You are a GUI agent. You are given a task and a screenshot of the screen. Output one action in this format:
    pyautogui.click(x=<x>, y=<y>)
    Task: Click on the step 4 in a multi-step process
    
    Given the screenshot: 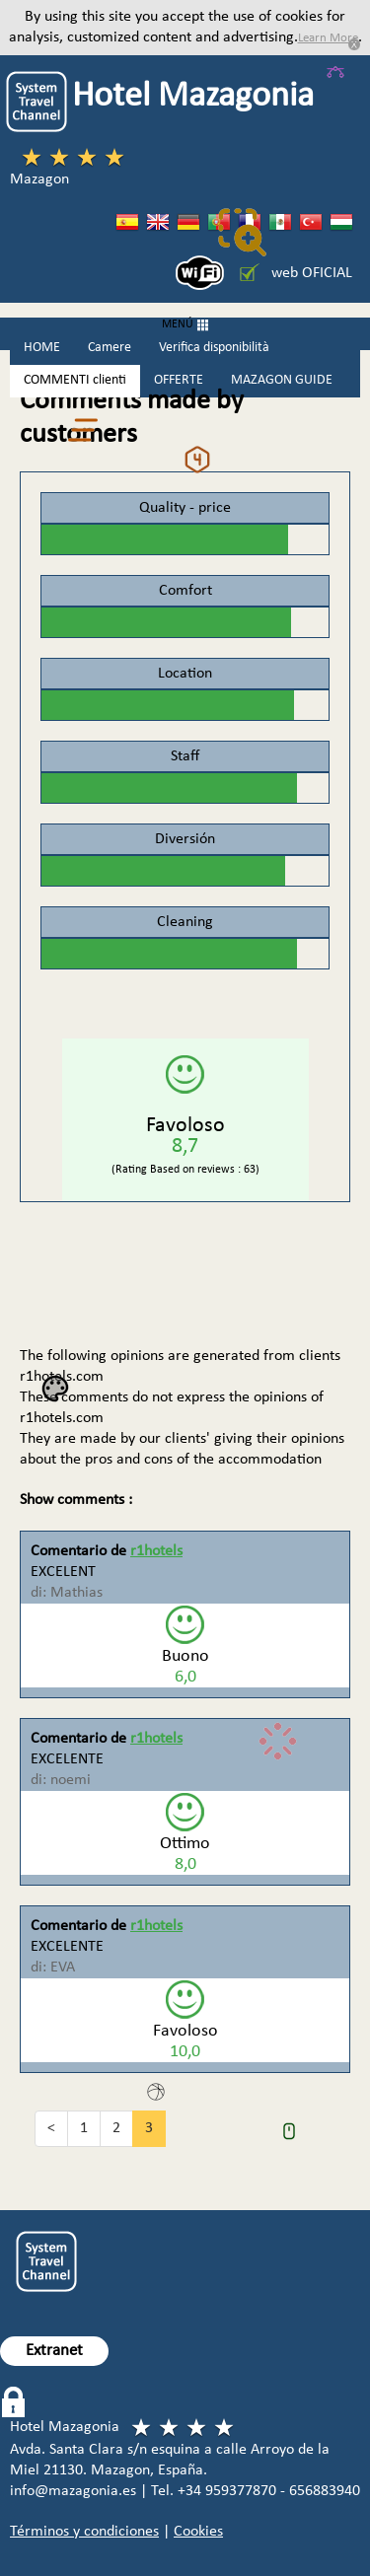 What is the action you would take?
    pyautogui.click(x=197, y=460)
    